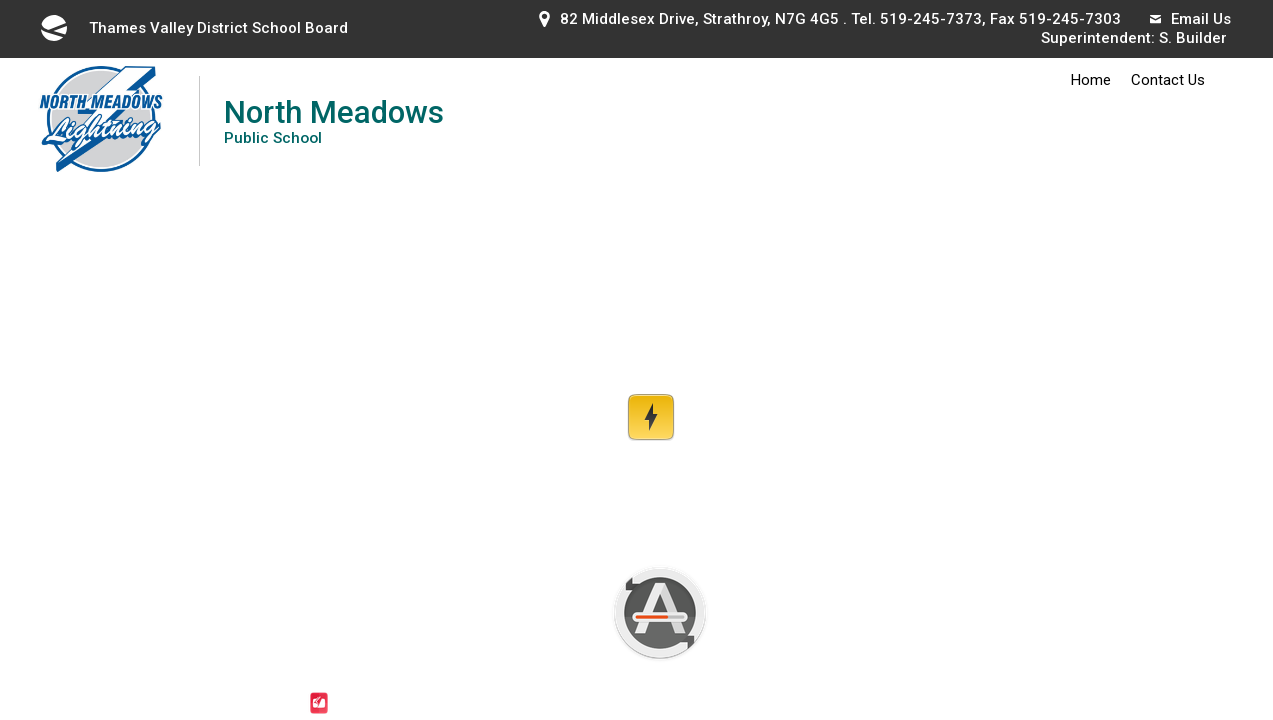 Image resolution: width=1273 pixels, height=720 pixels. I want to click on open power management settings, so click(651, 417).